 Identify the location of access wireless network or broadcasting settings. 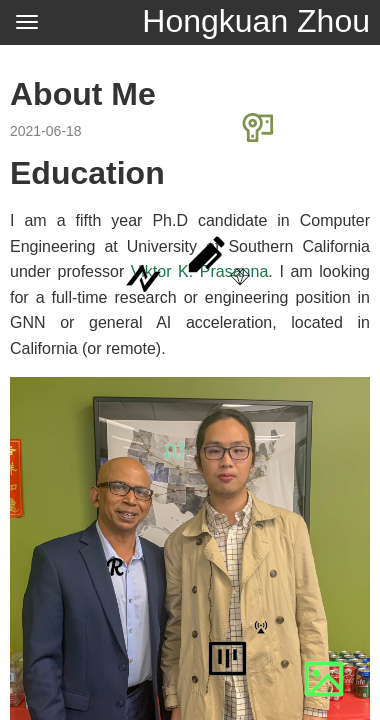
(261, 627).